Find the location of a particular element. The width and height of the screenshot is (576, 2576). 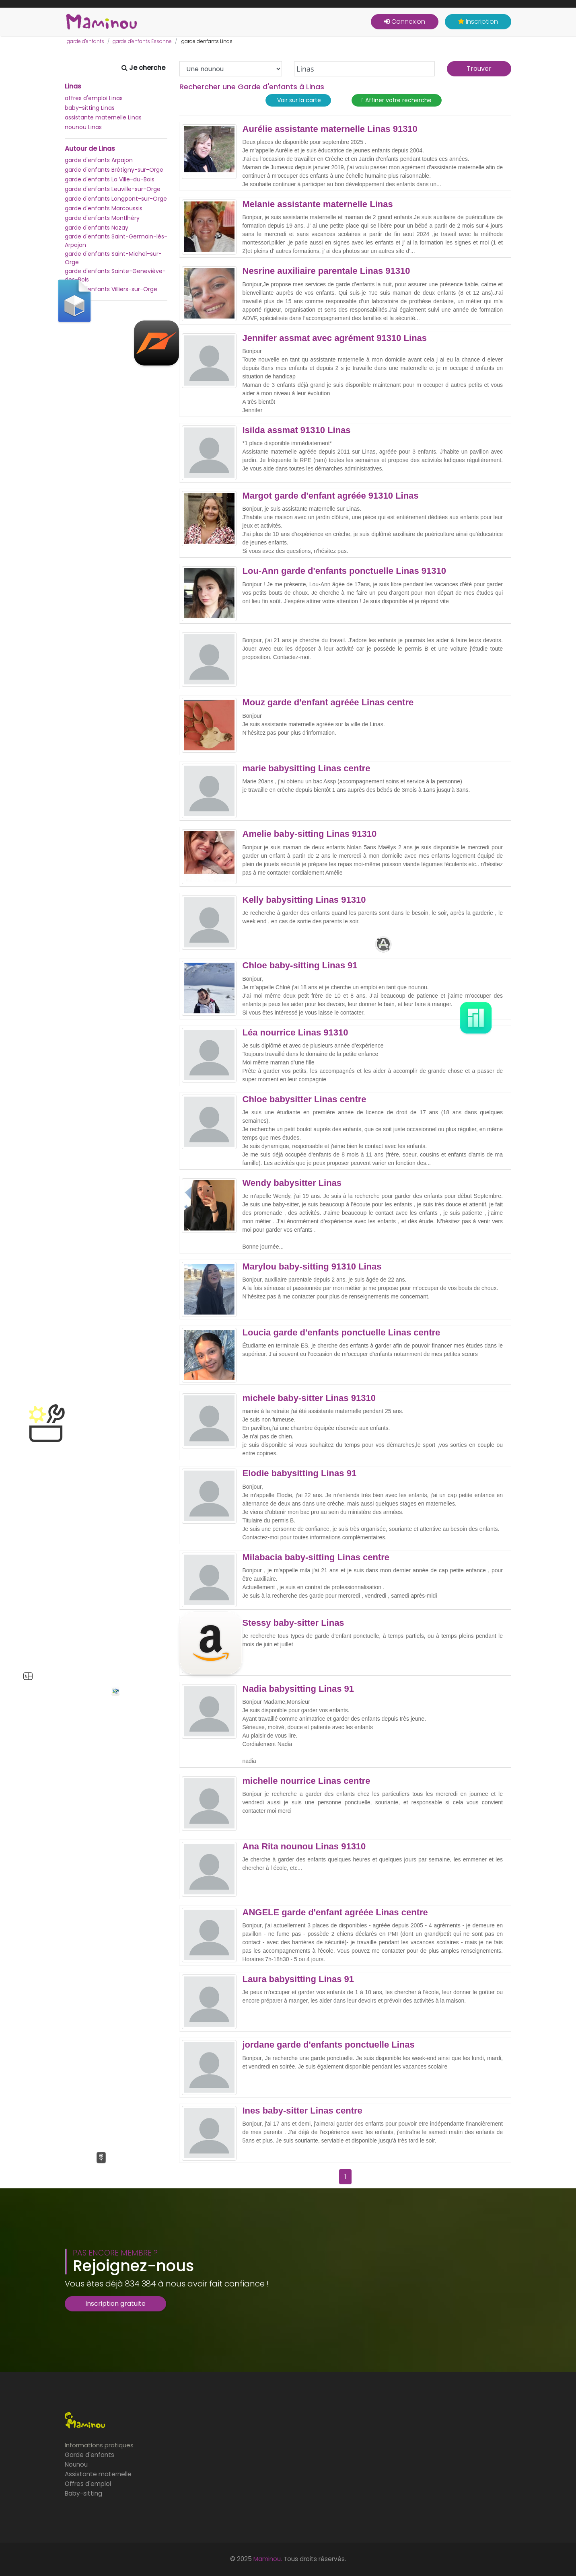

access additional system preferences is located at coordinates (46, 1423).